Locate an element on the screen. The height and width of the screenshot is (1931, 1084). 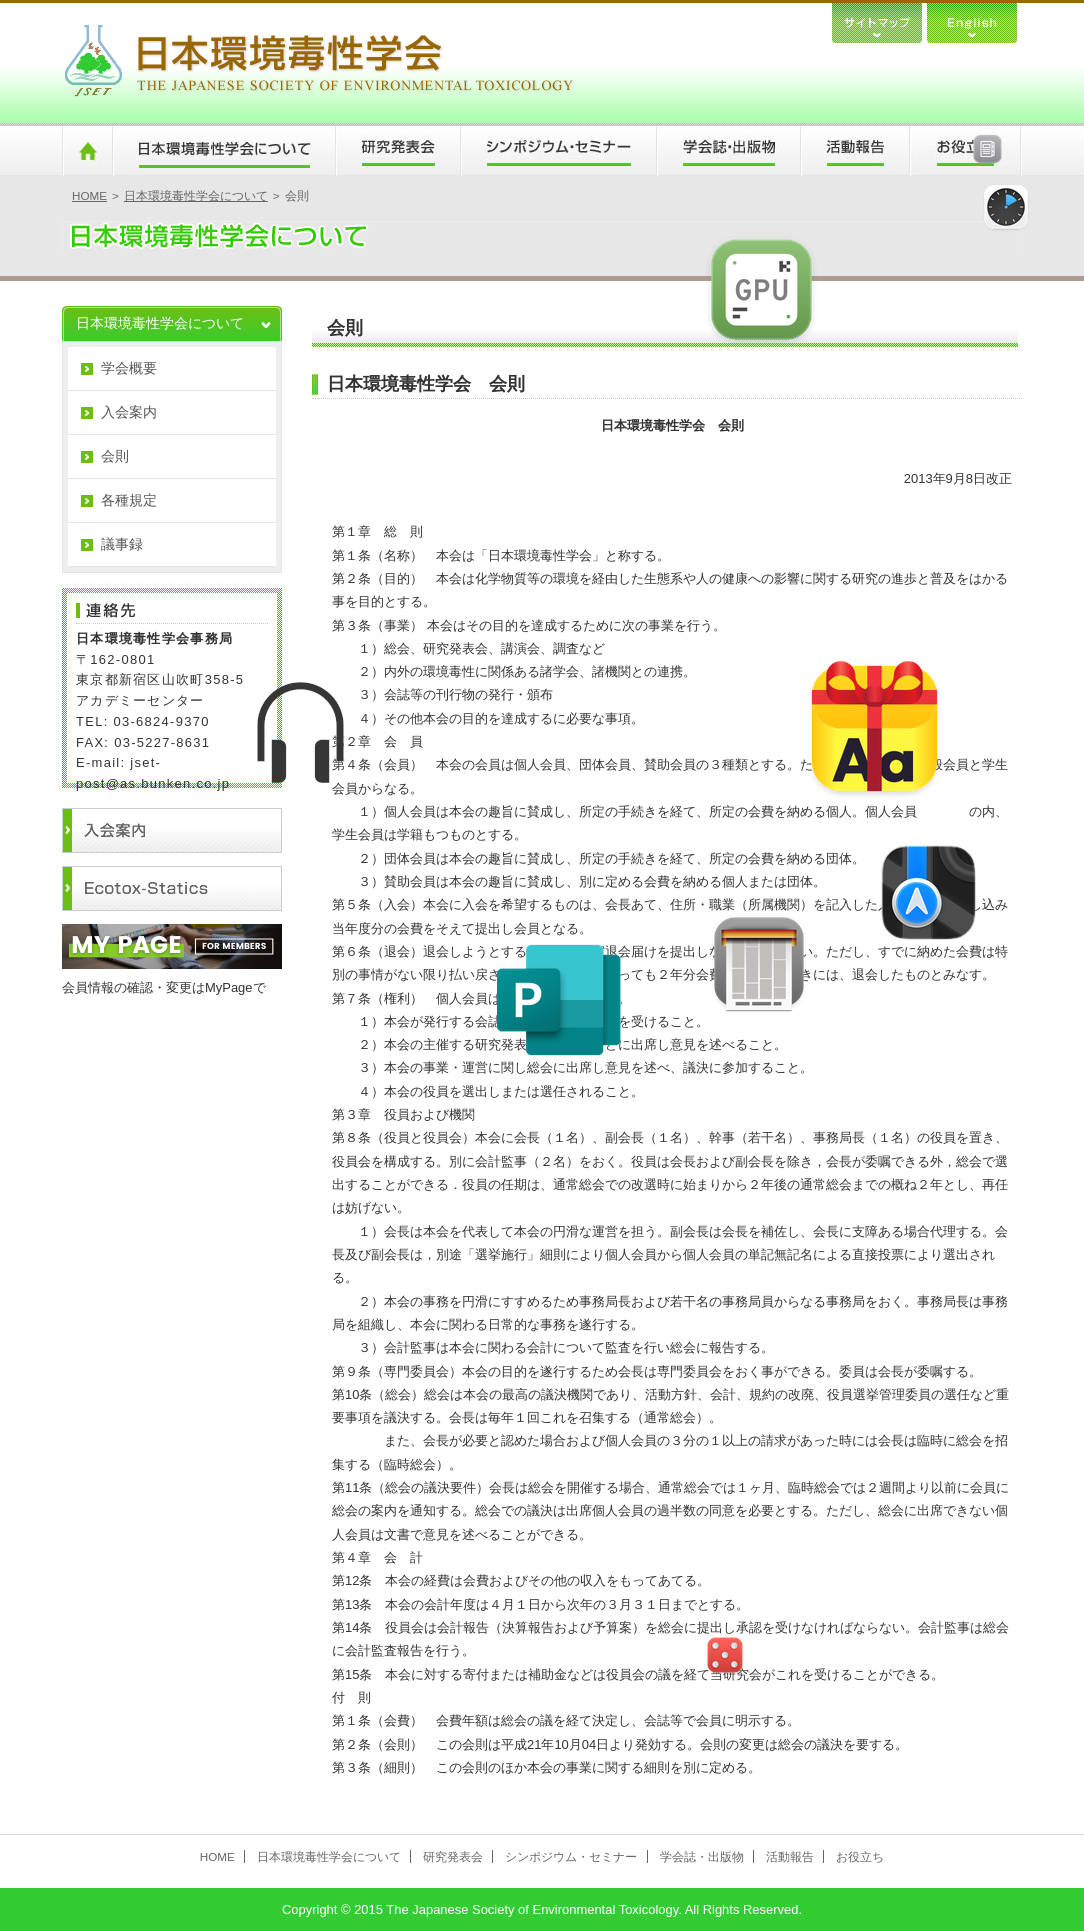
open webfont kit generator app is located at coordinates (874, 728).